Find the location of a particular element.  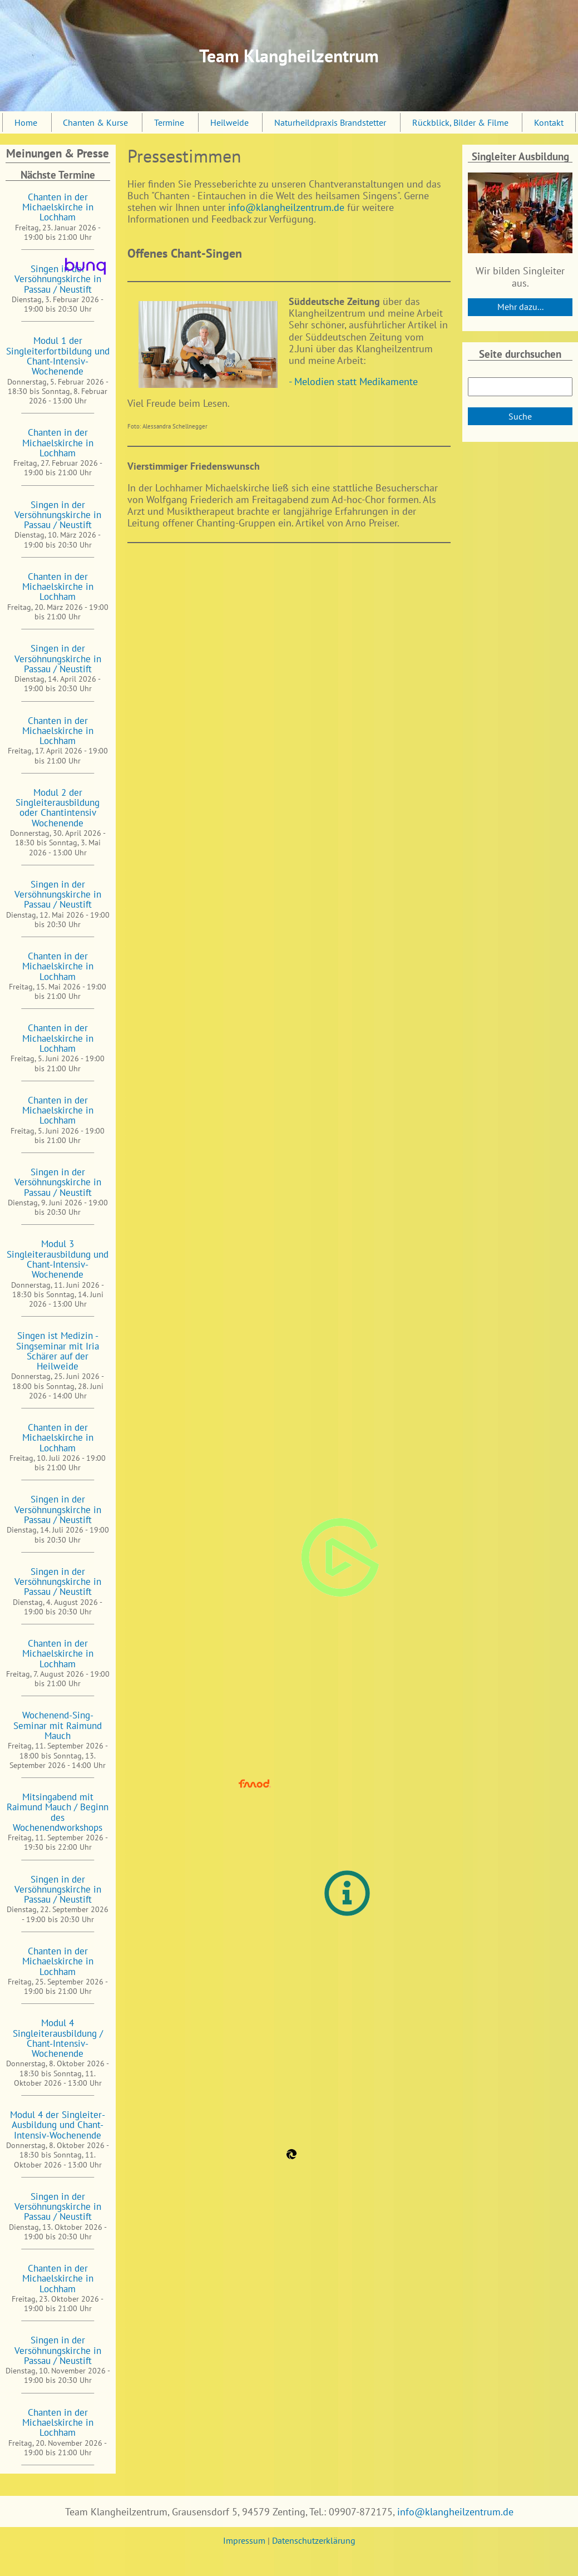

fmod audio middleware logo is located at coordinates (255, 1784).